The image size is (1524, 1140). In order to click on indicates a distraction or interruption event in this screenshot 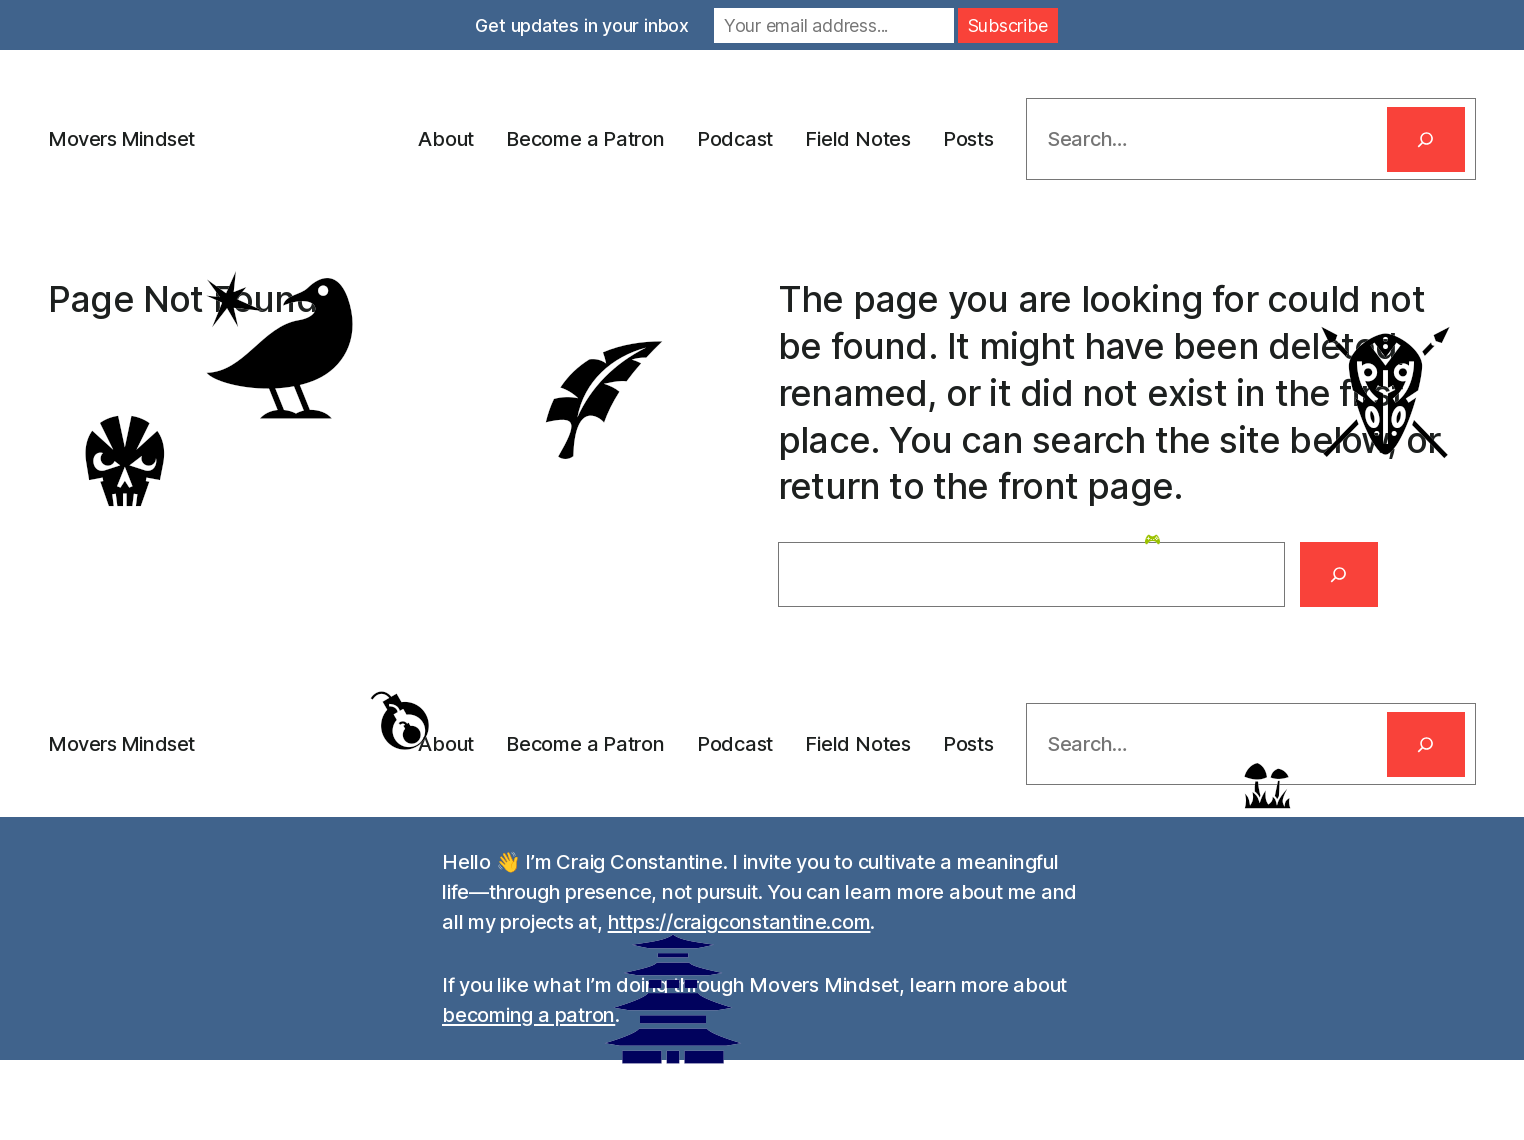, I will do `click(280, 344)`.